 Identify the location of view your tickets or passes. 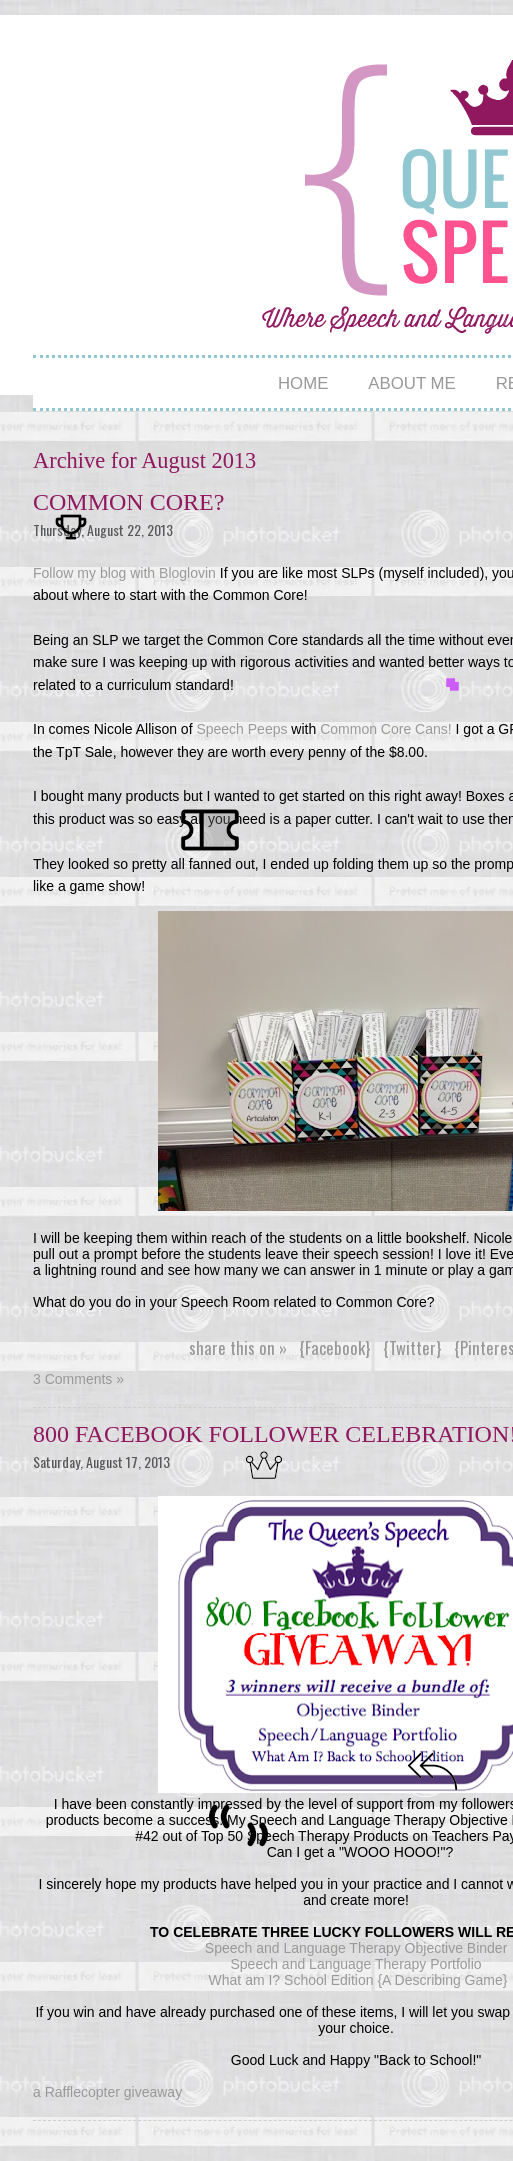
(210, 830).